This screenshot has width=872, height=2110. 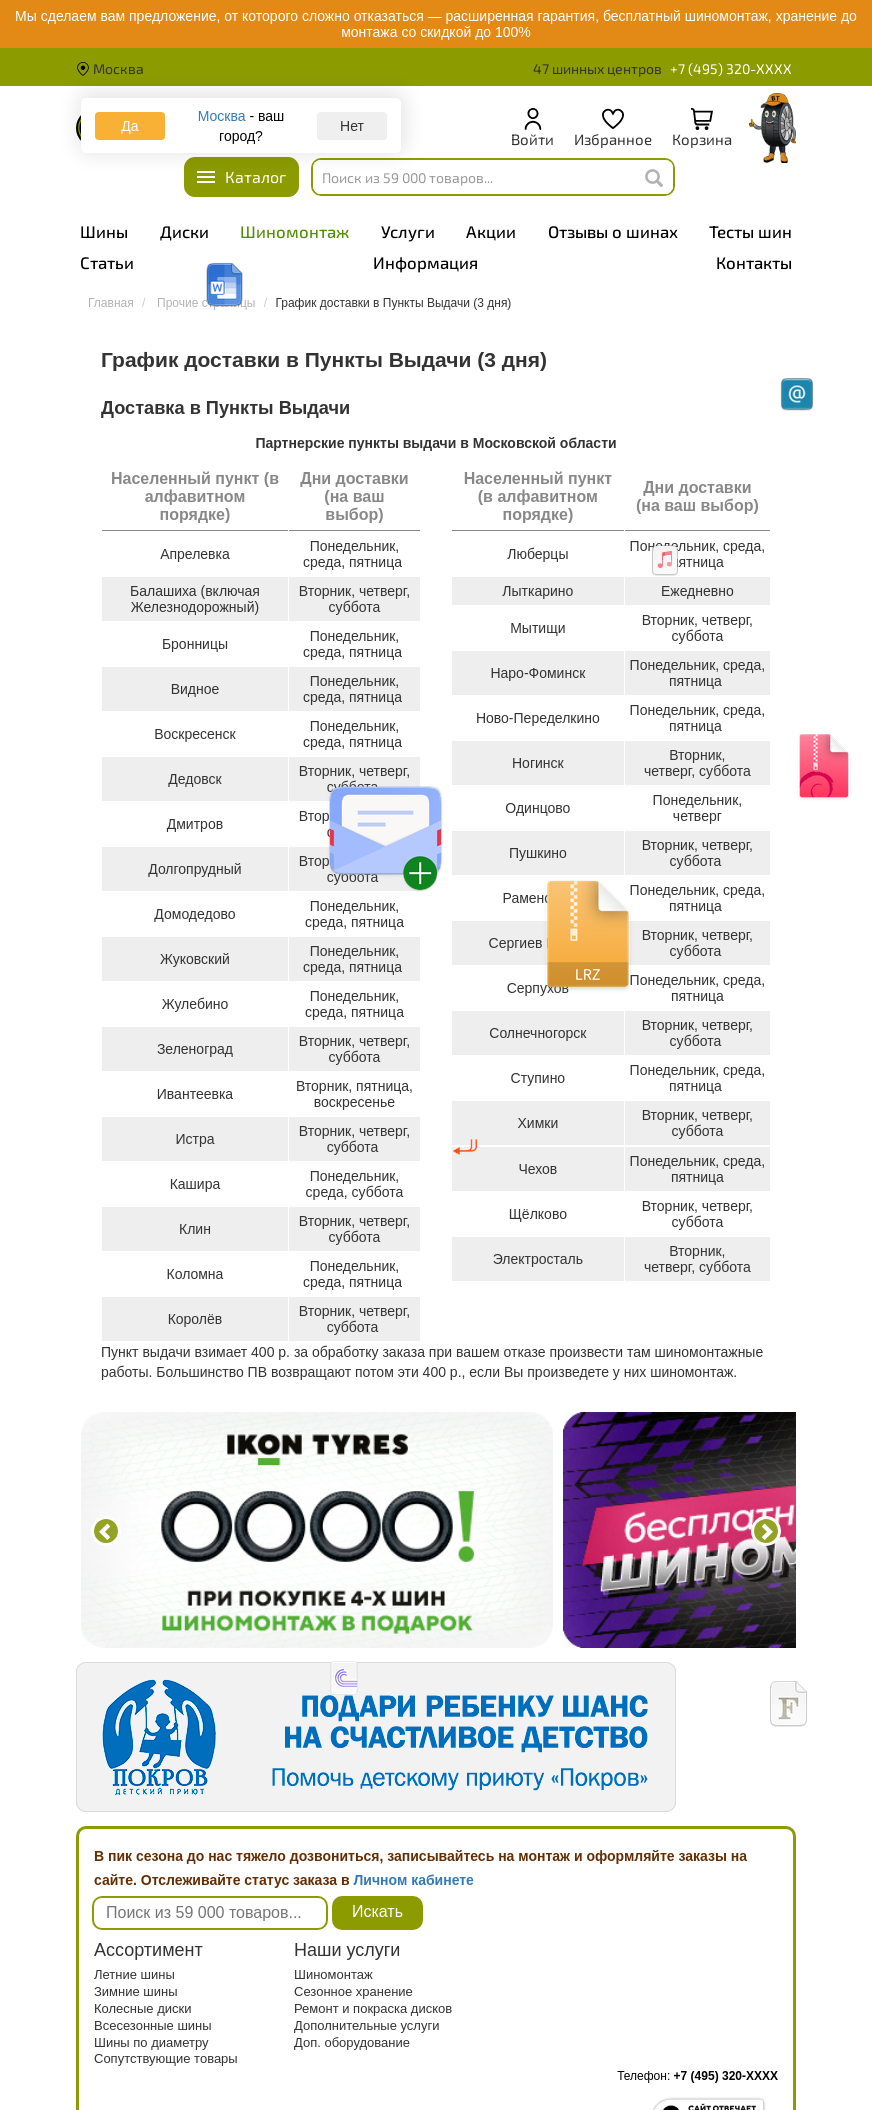 I want to click on manage account credentials and login settings, so click(x=797, y=394).